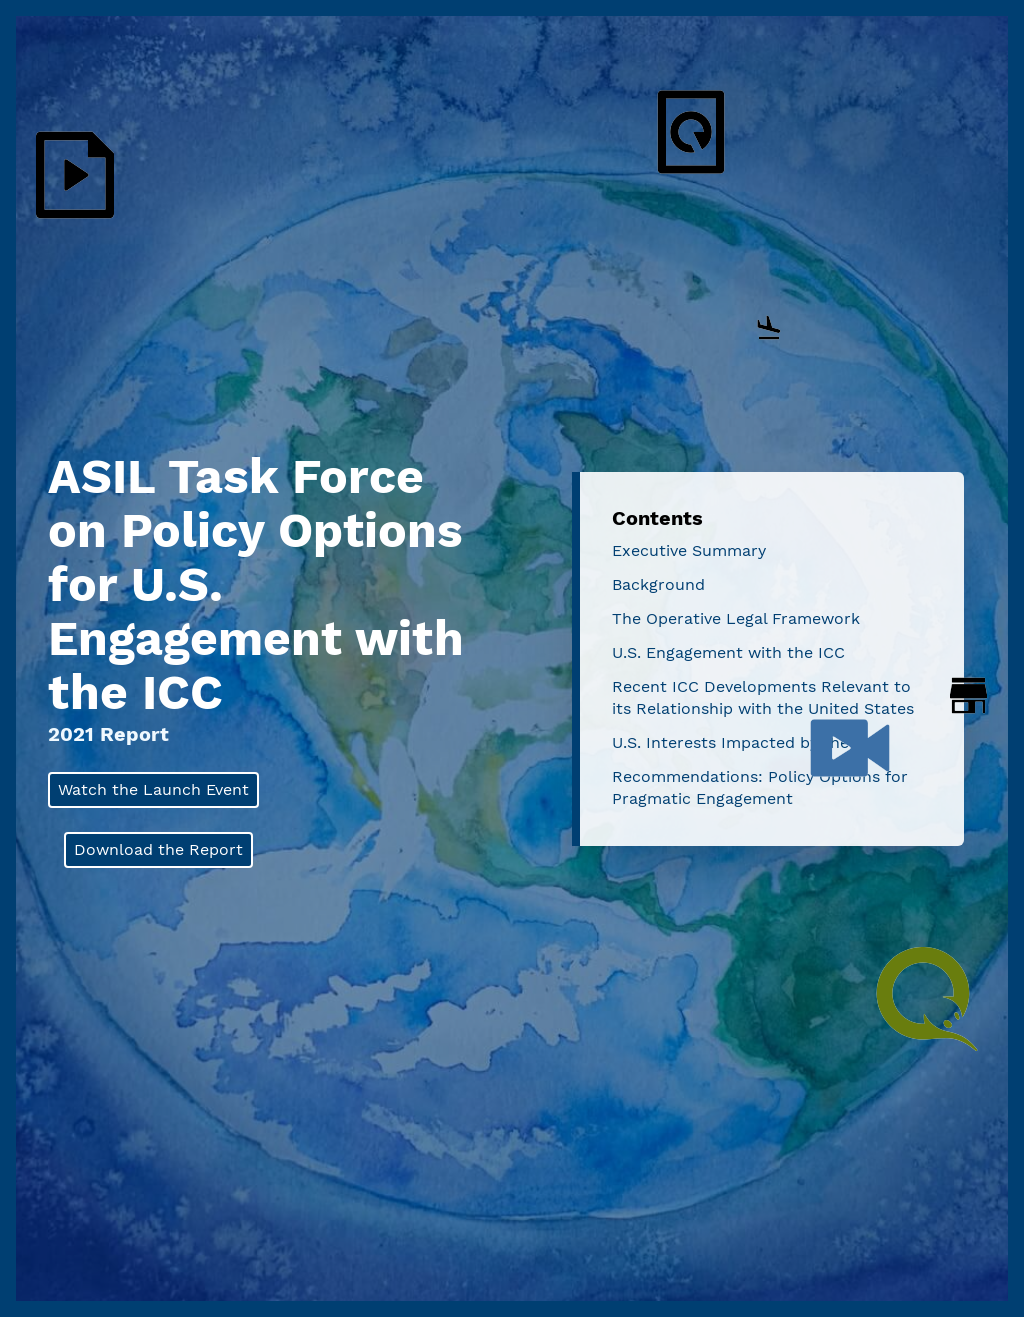 The image size is (1024, 1317). I want to click on open a video file, so click(75, 175).